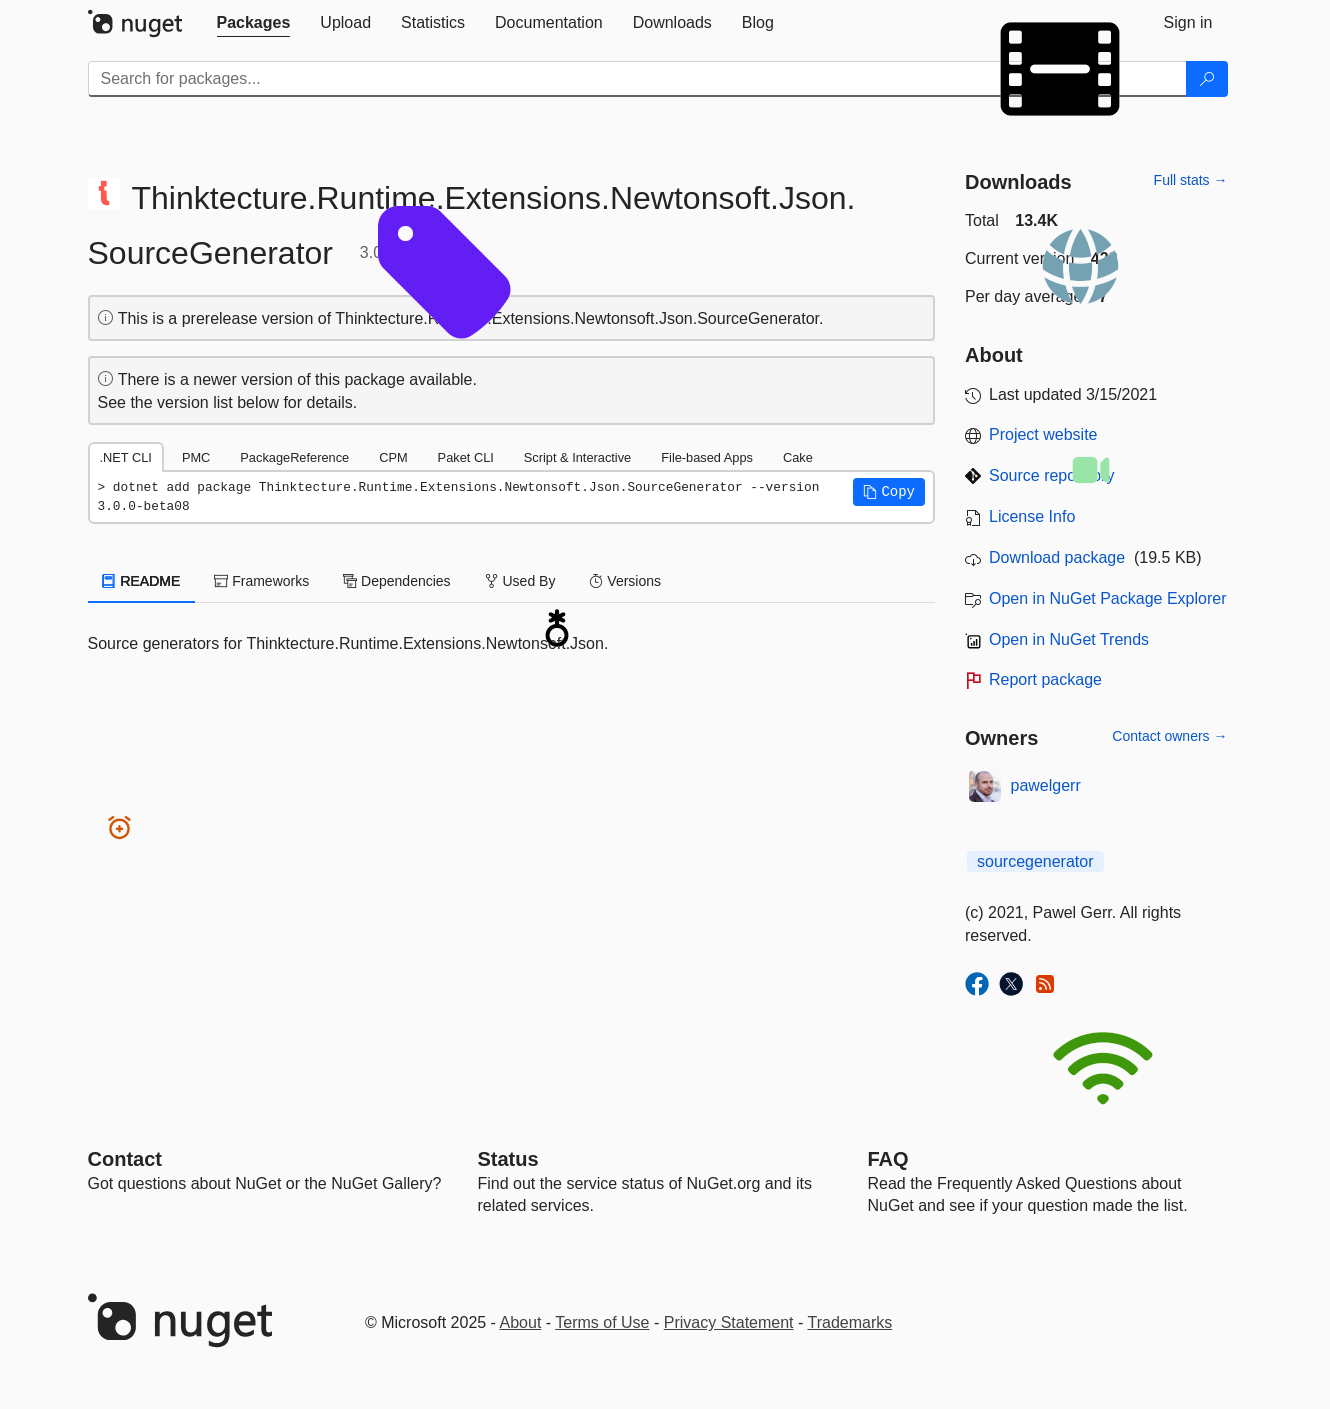  Describe the element at coordinates (1080, 266) in the screenshot. I see `access global or international settings` at that location.